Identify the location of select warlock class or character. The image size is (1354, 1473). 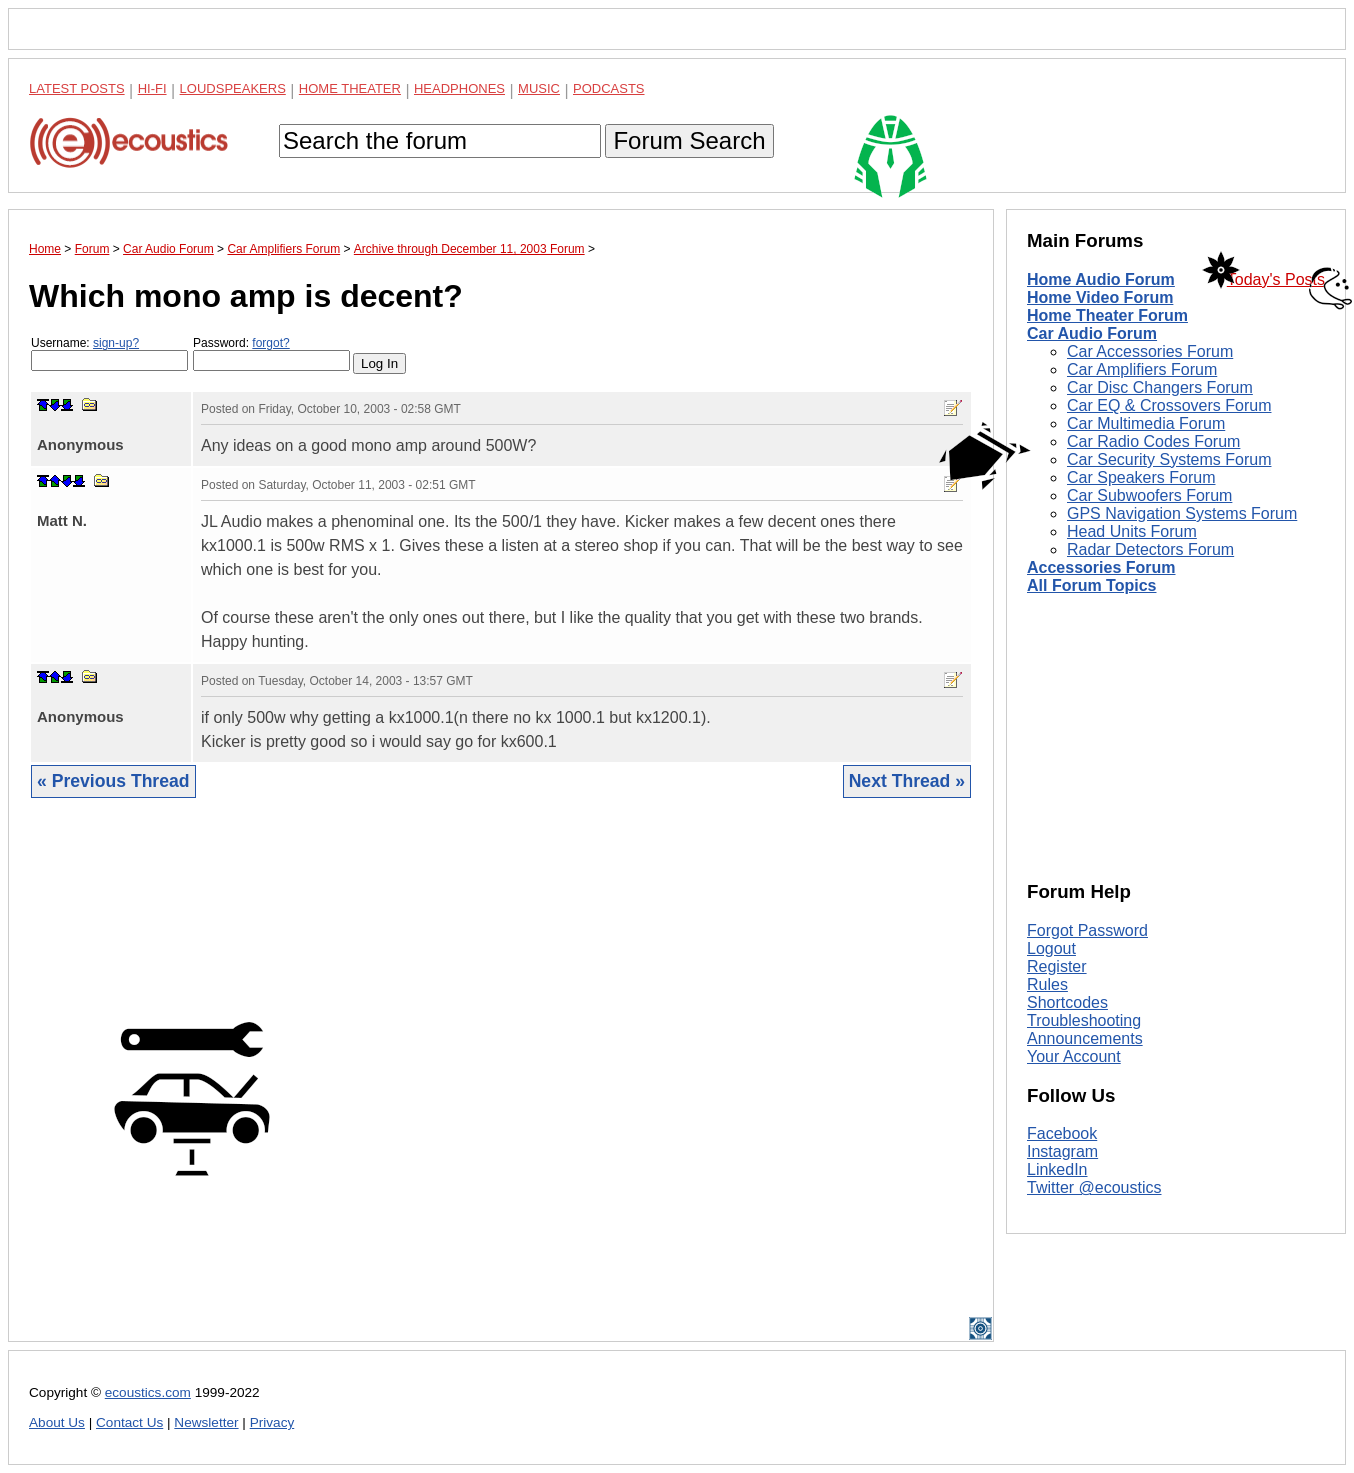
(890, 156).